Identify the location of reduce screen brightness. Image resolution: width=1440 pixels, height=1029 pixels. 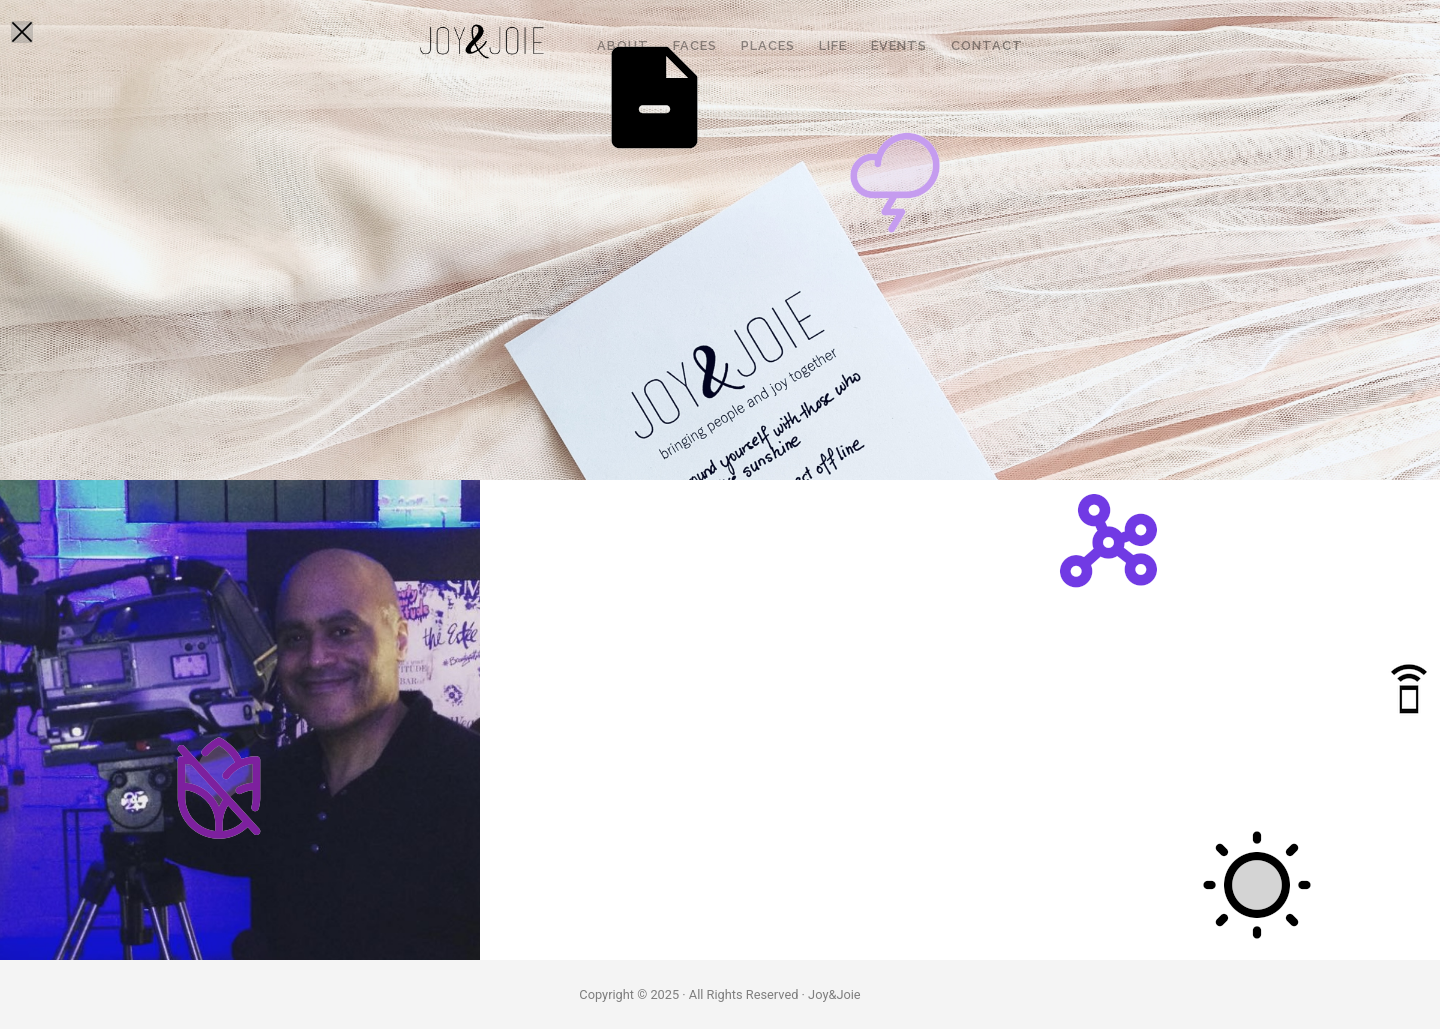
(1257, 885).